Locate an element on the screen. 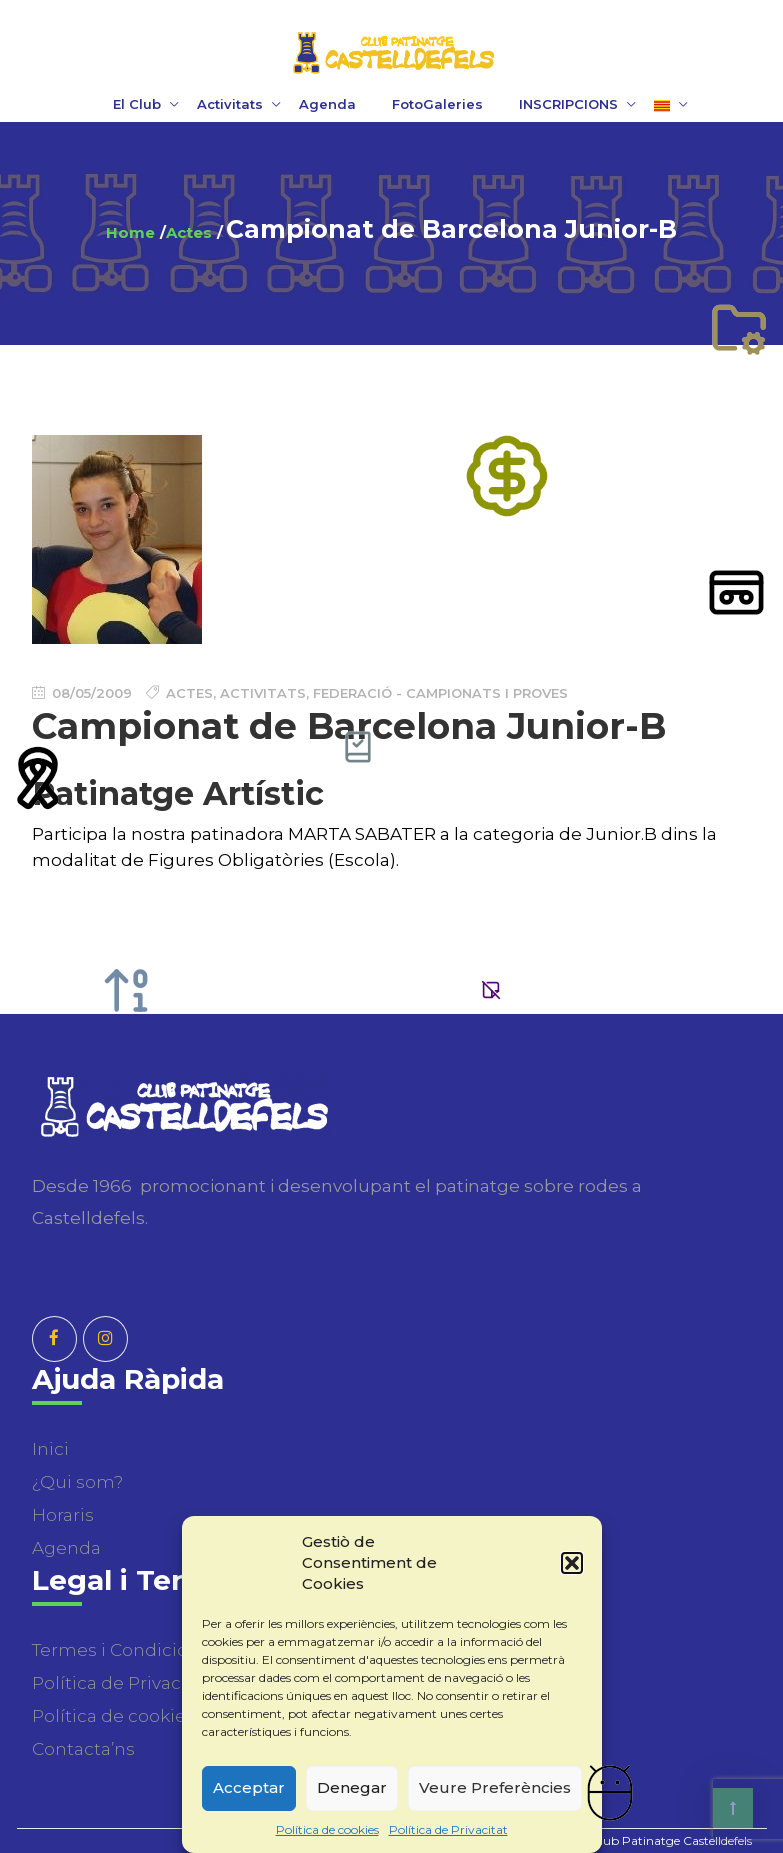  access folder settings is located at coordinates (739, 329).